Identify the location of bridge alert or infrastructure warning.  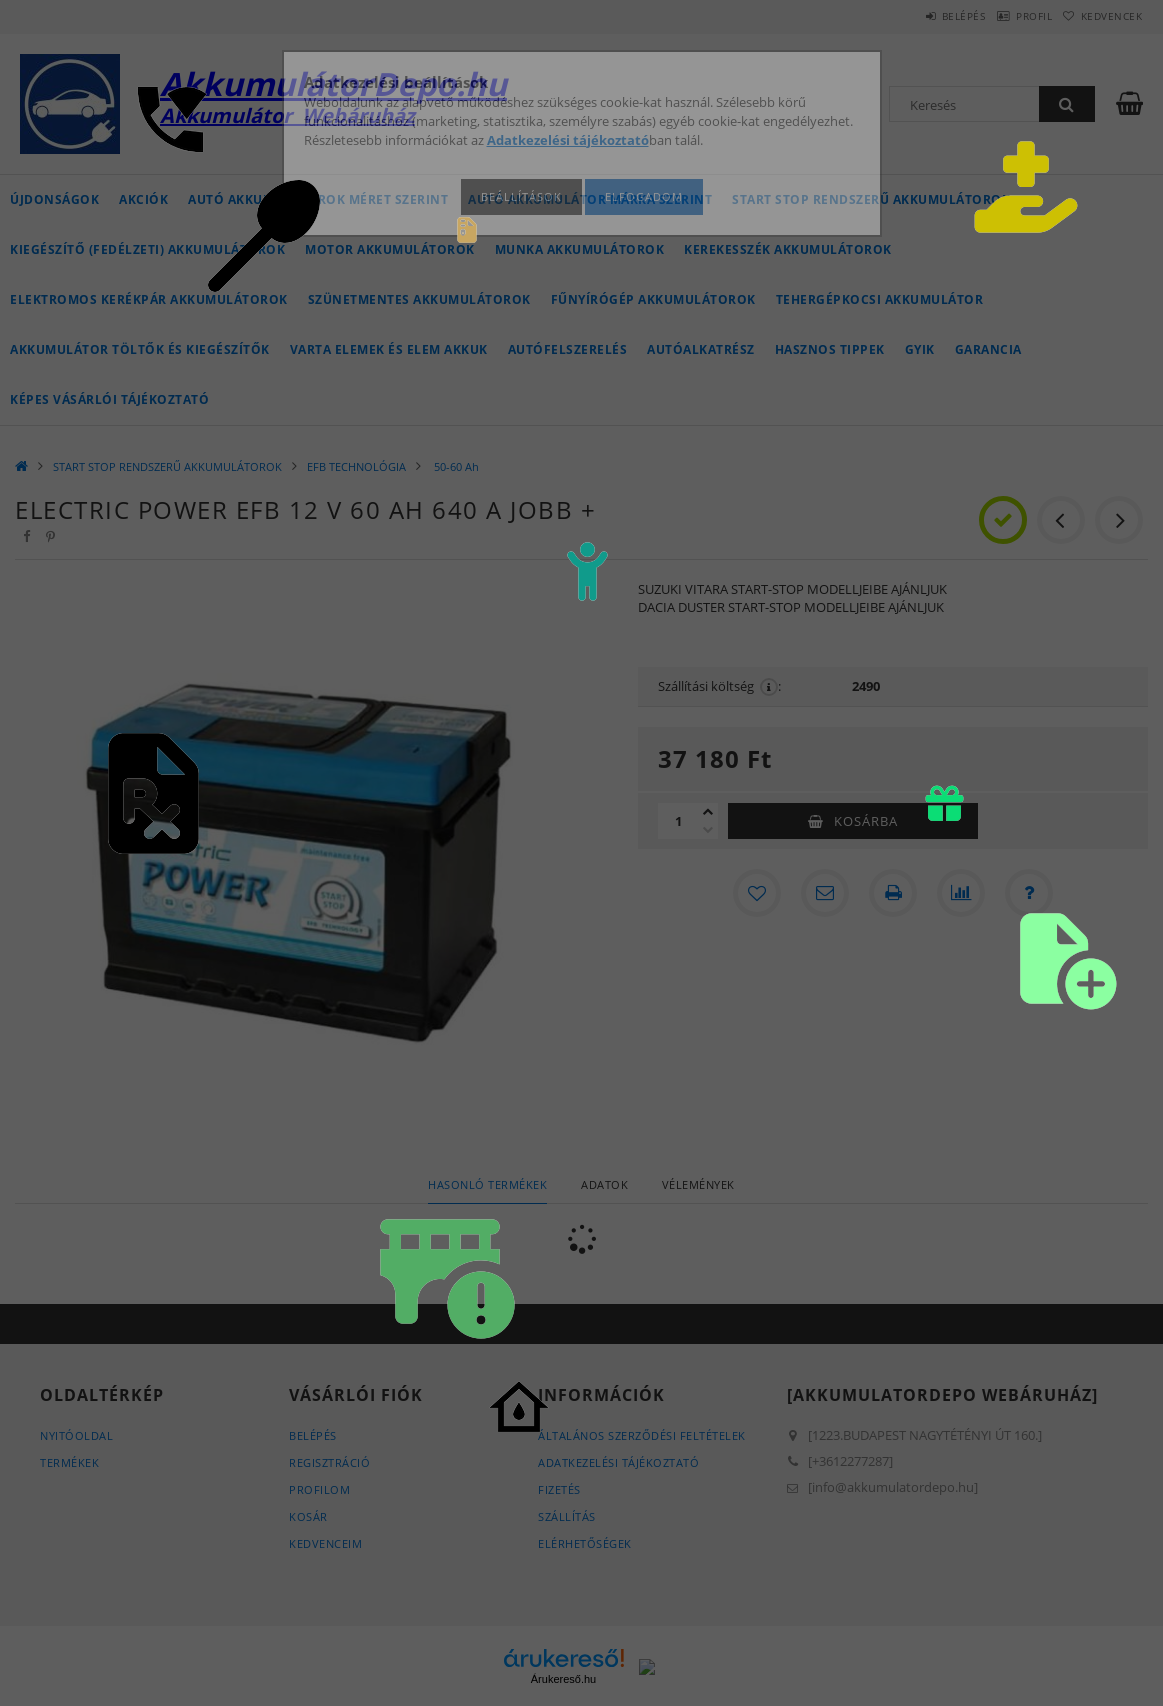
(447, 1271).